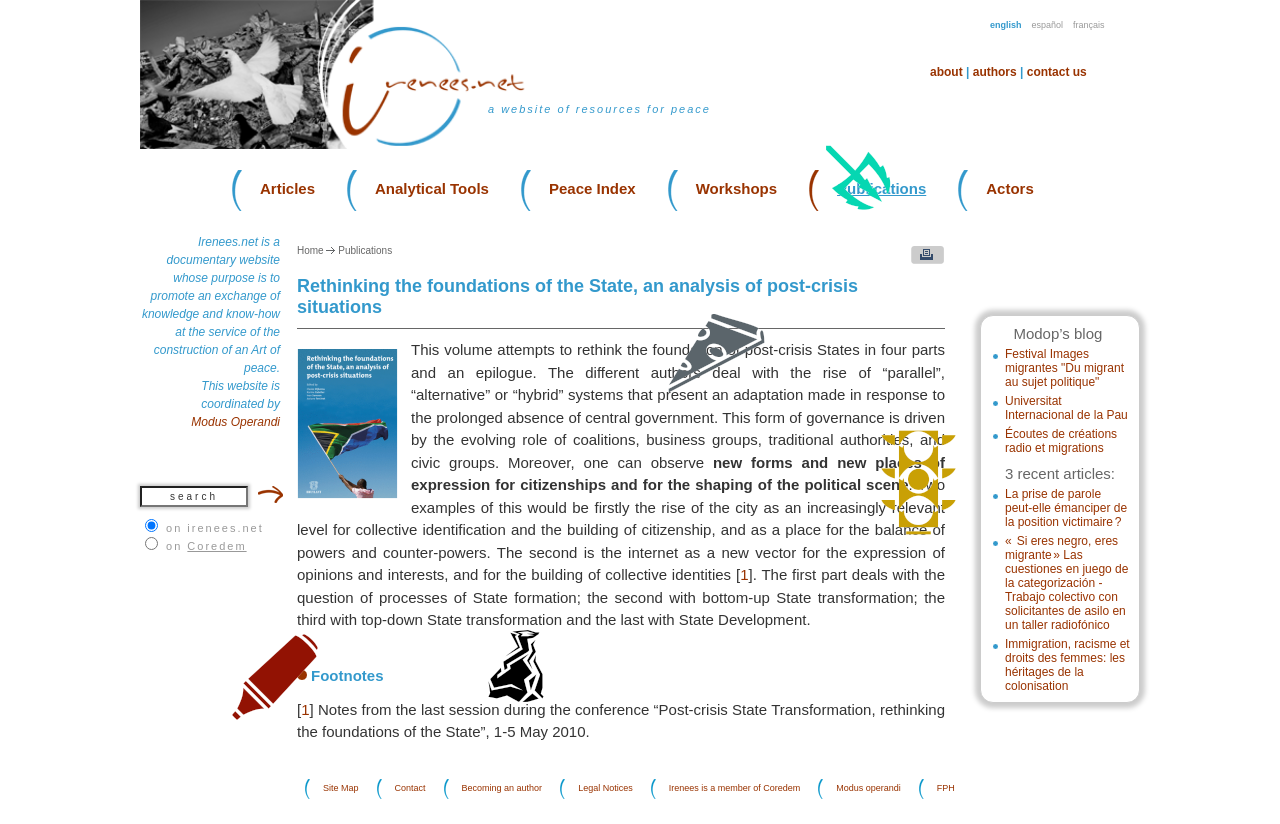  I want to click on highlight or mark important text, so click(275, 677).